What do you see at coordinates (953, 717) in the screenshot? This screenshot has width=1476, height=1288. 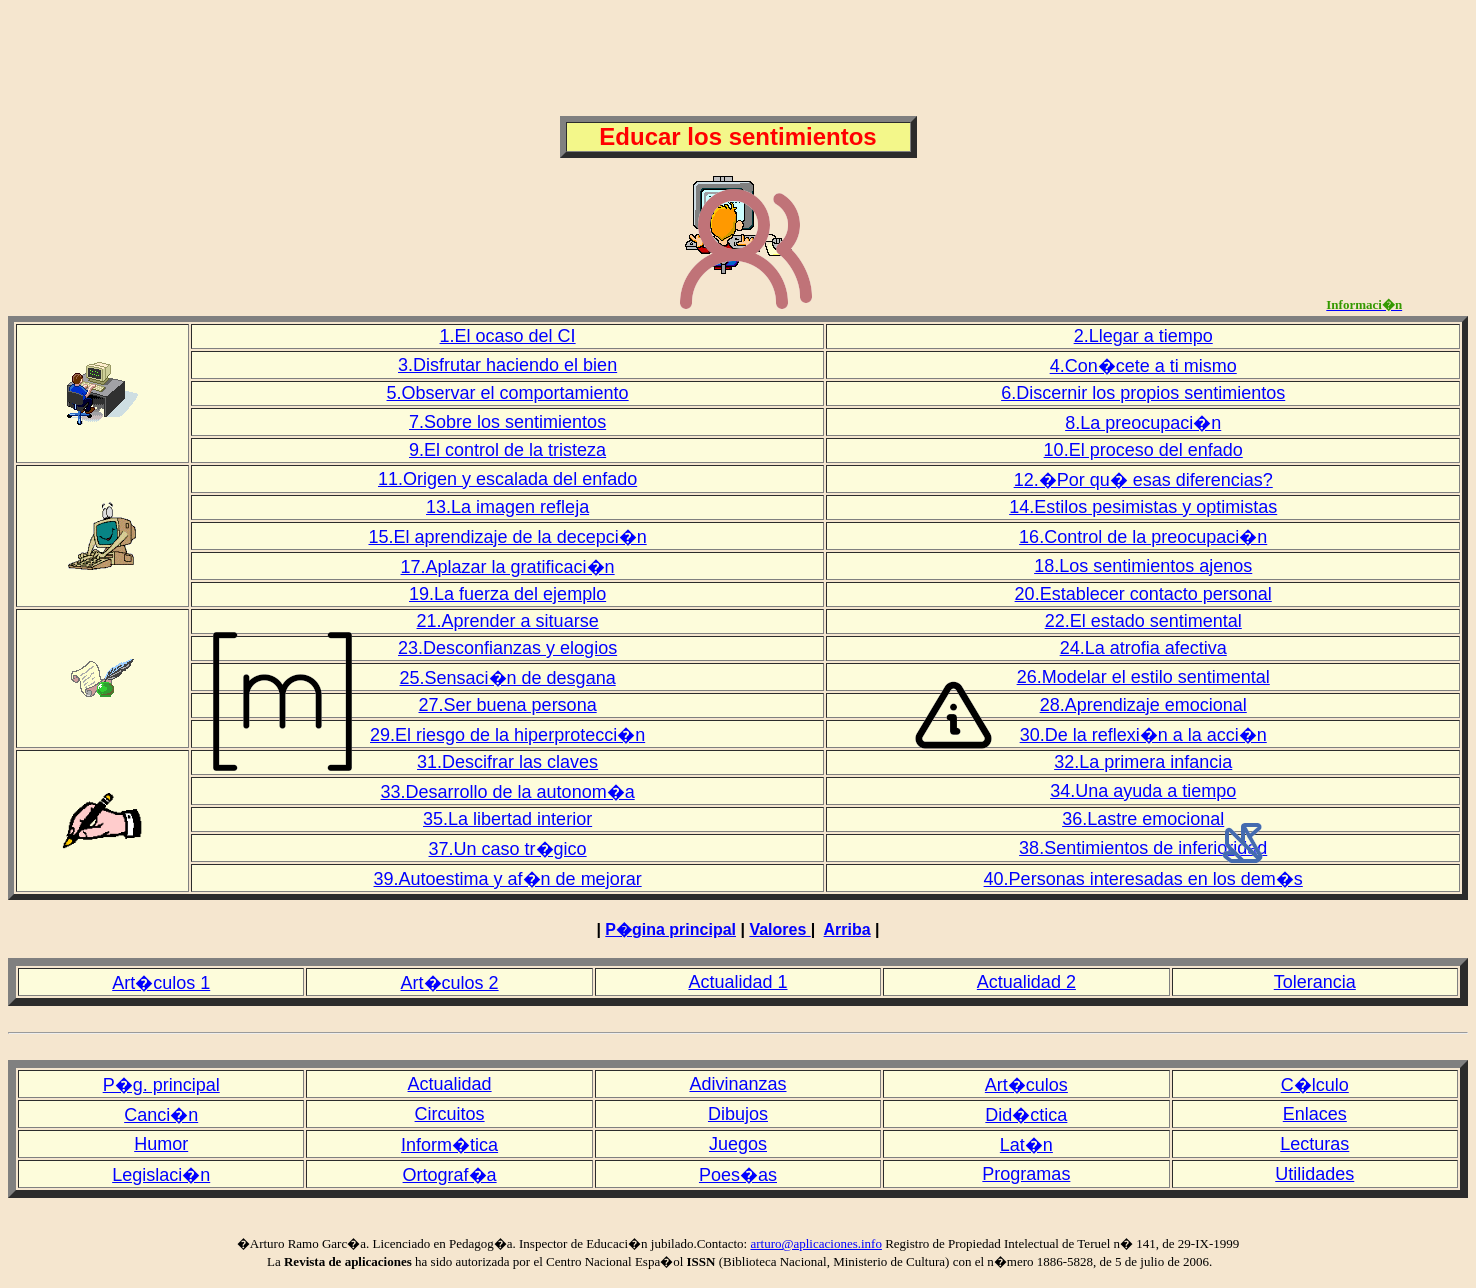 I see `view important information or notice` at bounding box center [953, 717].